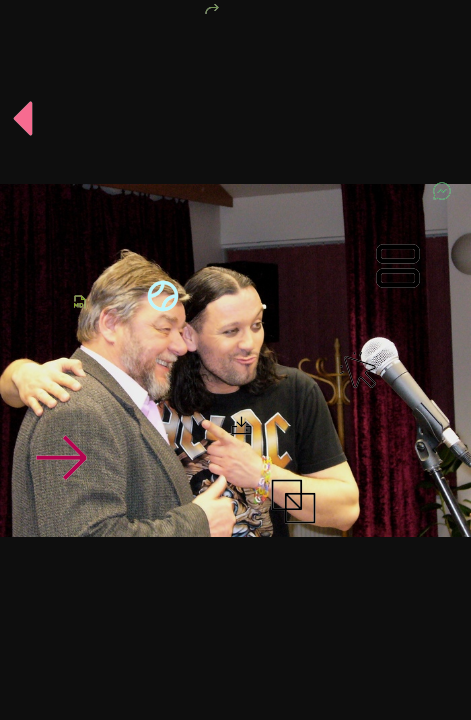 The image size is (471, 720). Describe the element at coordinates (61, 455) in the screenshot. I see `navigate to the next item or screen` at that location.